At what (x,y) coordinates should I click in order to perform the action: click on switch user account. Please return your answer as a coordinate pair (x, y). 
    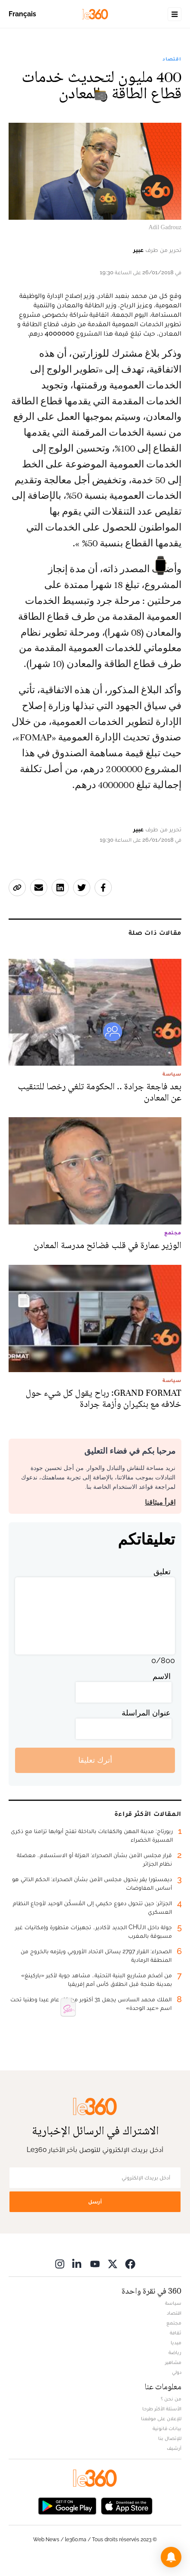
    Looking at the image, I should click on (113, 1032).